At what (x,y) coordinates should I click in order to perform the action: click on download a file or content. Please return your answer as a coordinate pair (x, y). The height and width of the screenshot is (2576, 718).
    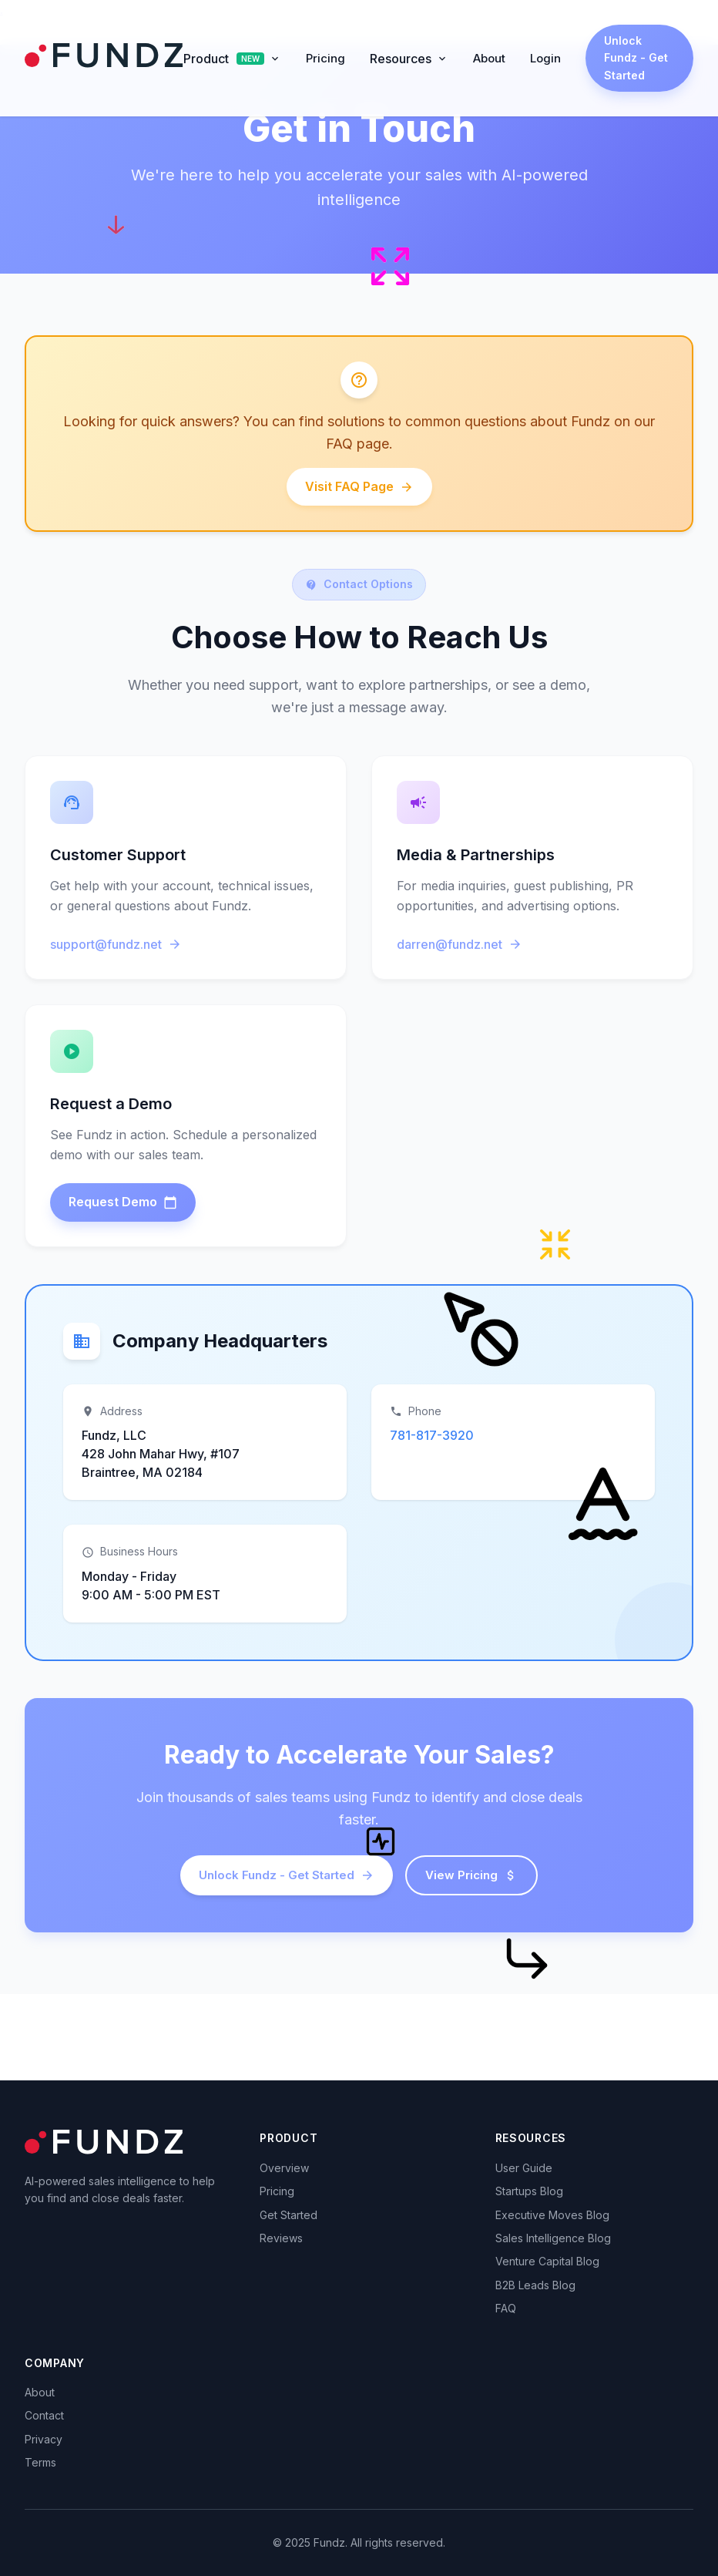
    Looking at the image, I should click on (116, 224).